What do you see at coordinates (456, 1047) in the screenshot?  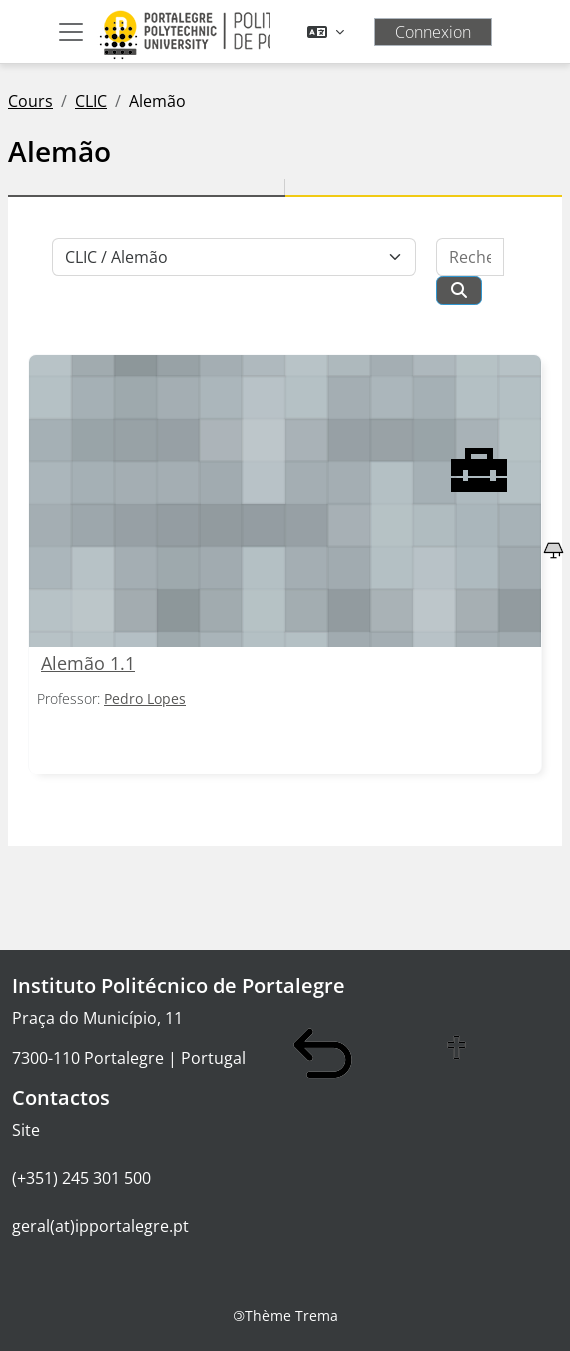 I see `indicates a religious or faith-based feature` at bounding box center [456, 1047].